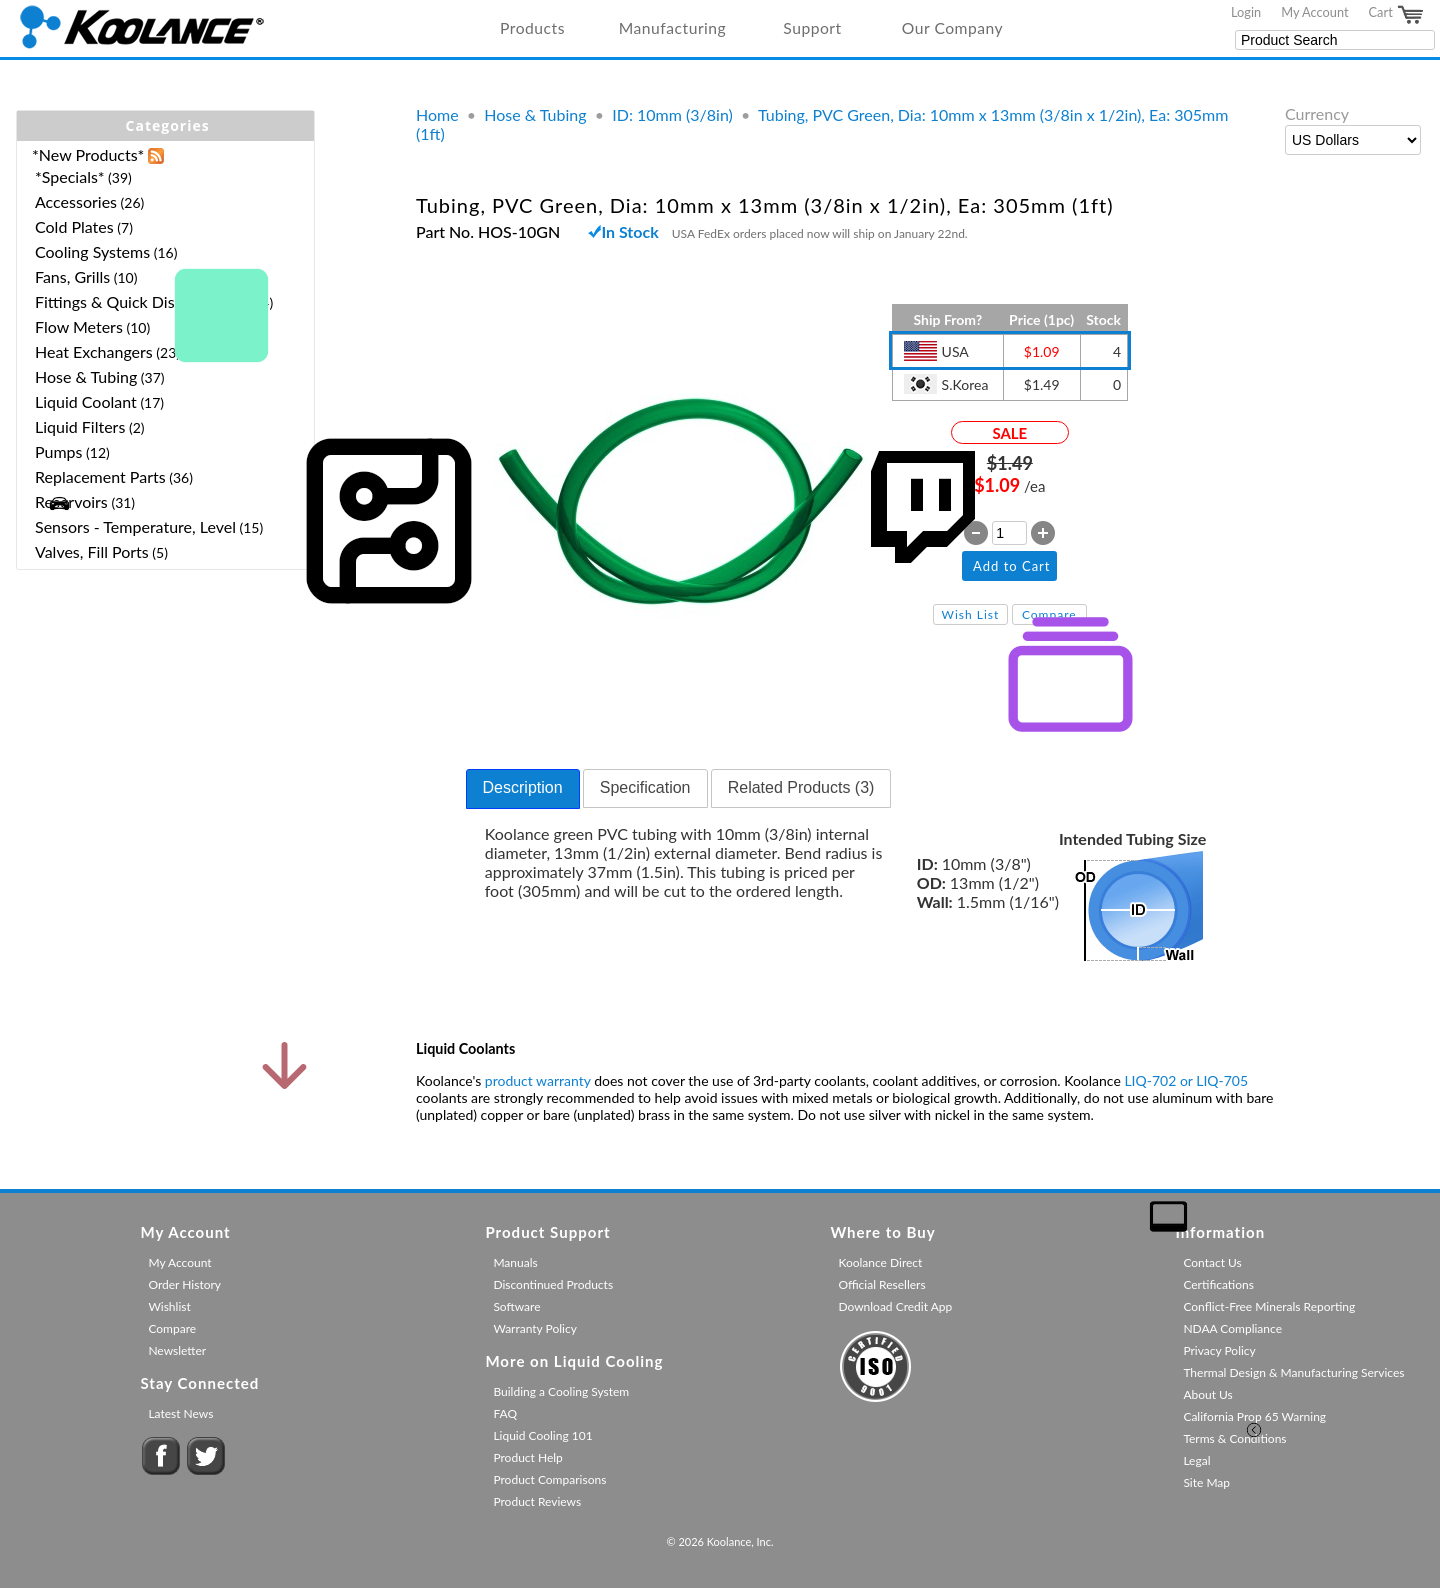 This screenshot has height=1588, width=1440. I want to click on view photo albums, so click(1070, 674).